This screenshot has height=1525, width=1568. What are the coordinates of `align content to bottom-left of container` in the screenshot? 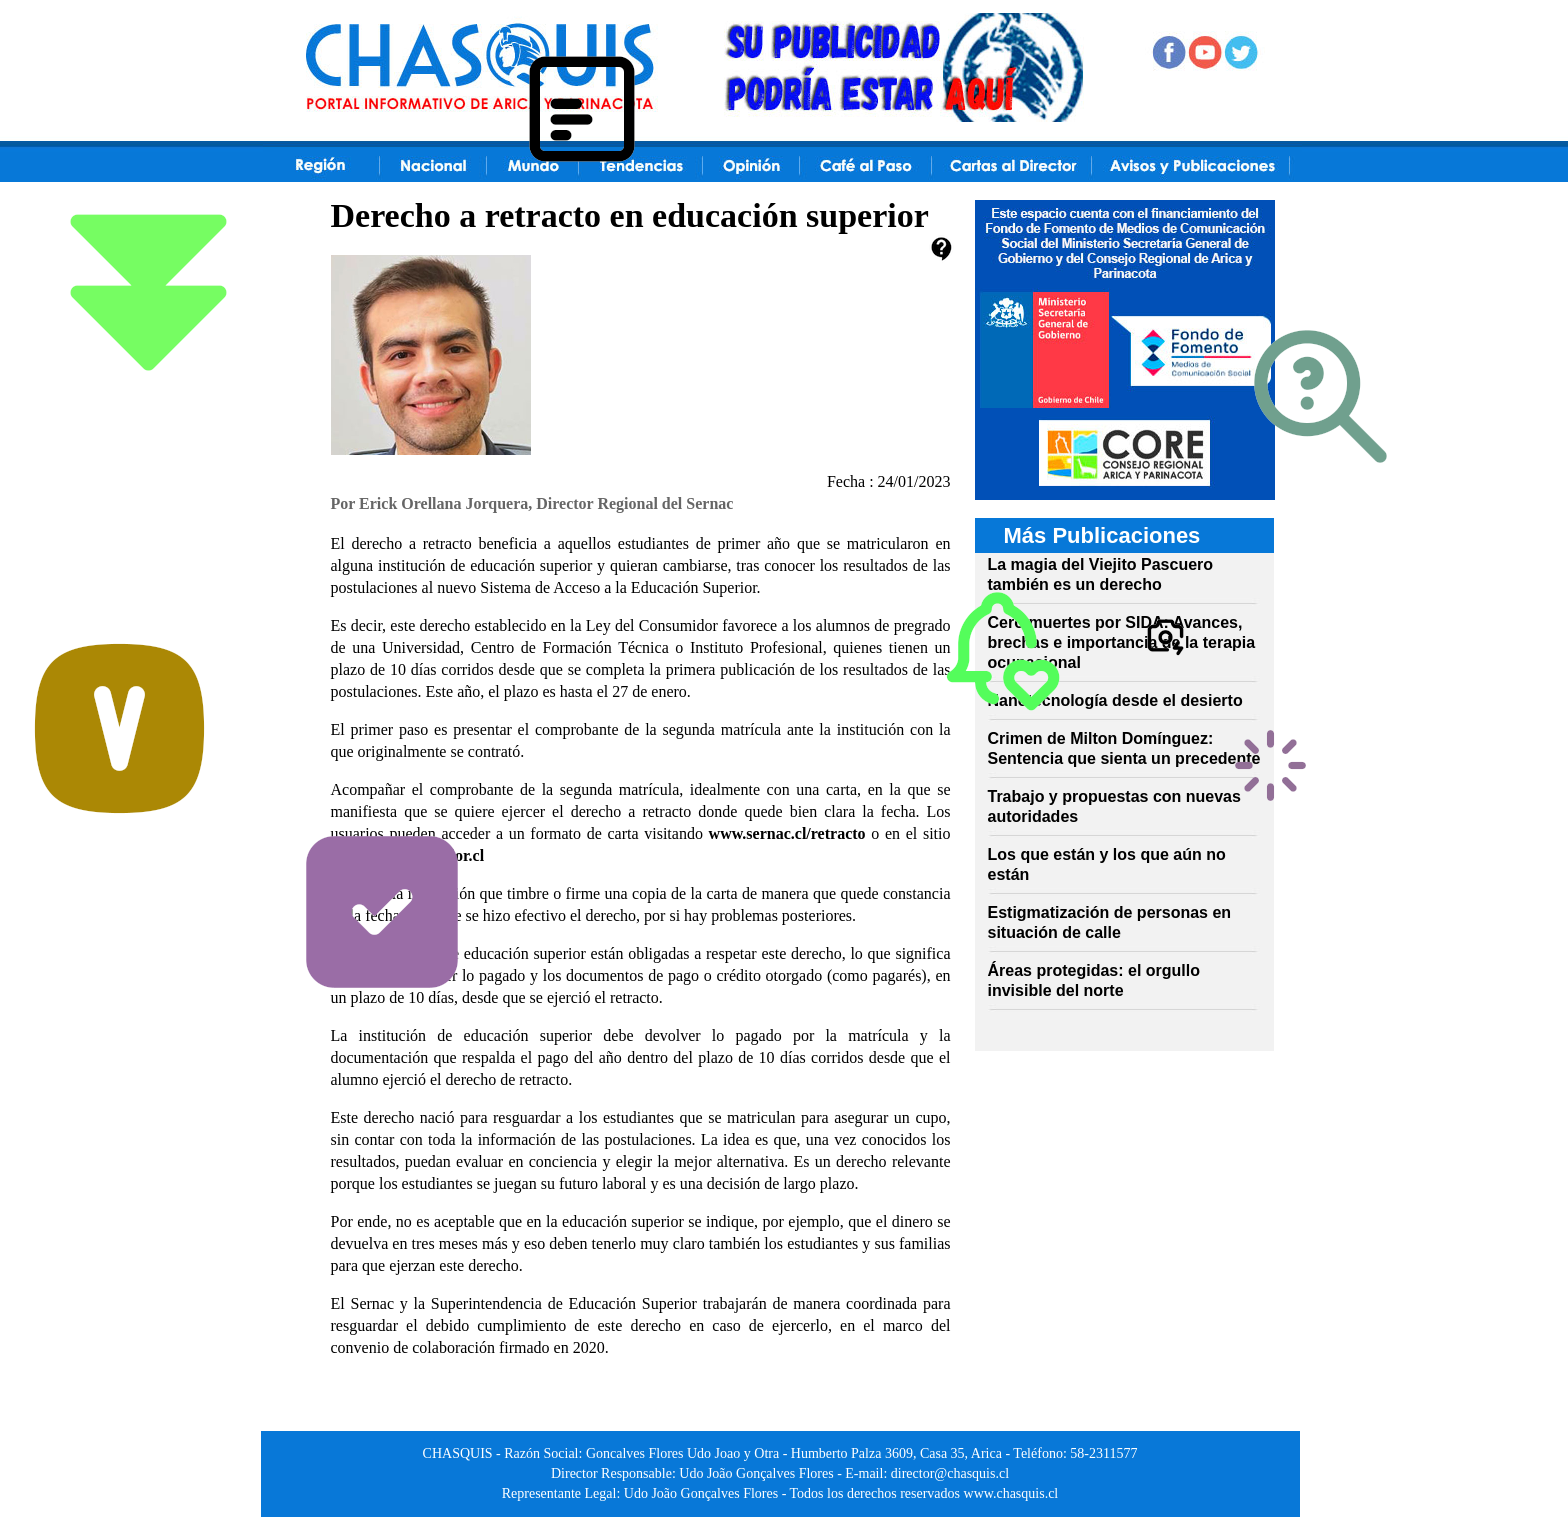 It's located at (582, 109).